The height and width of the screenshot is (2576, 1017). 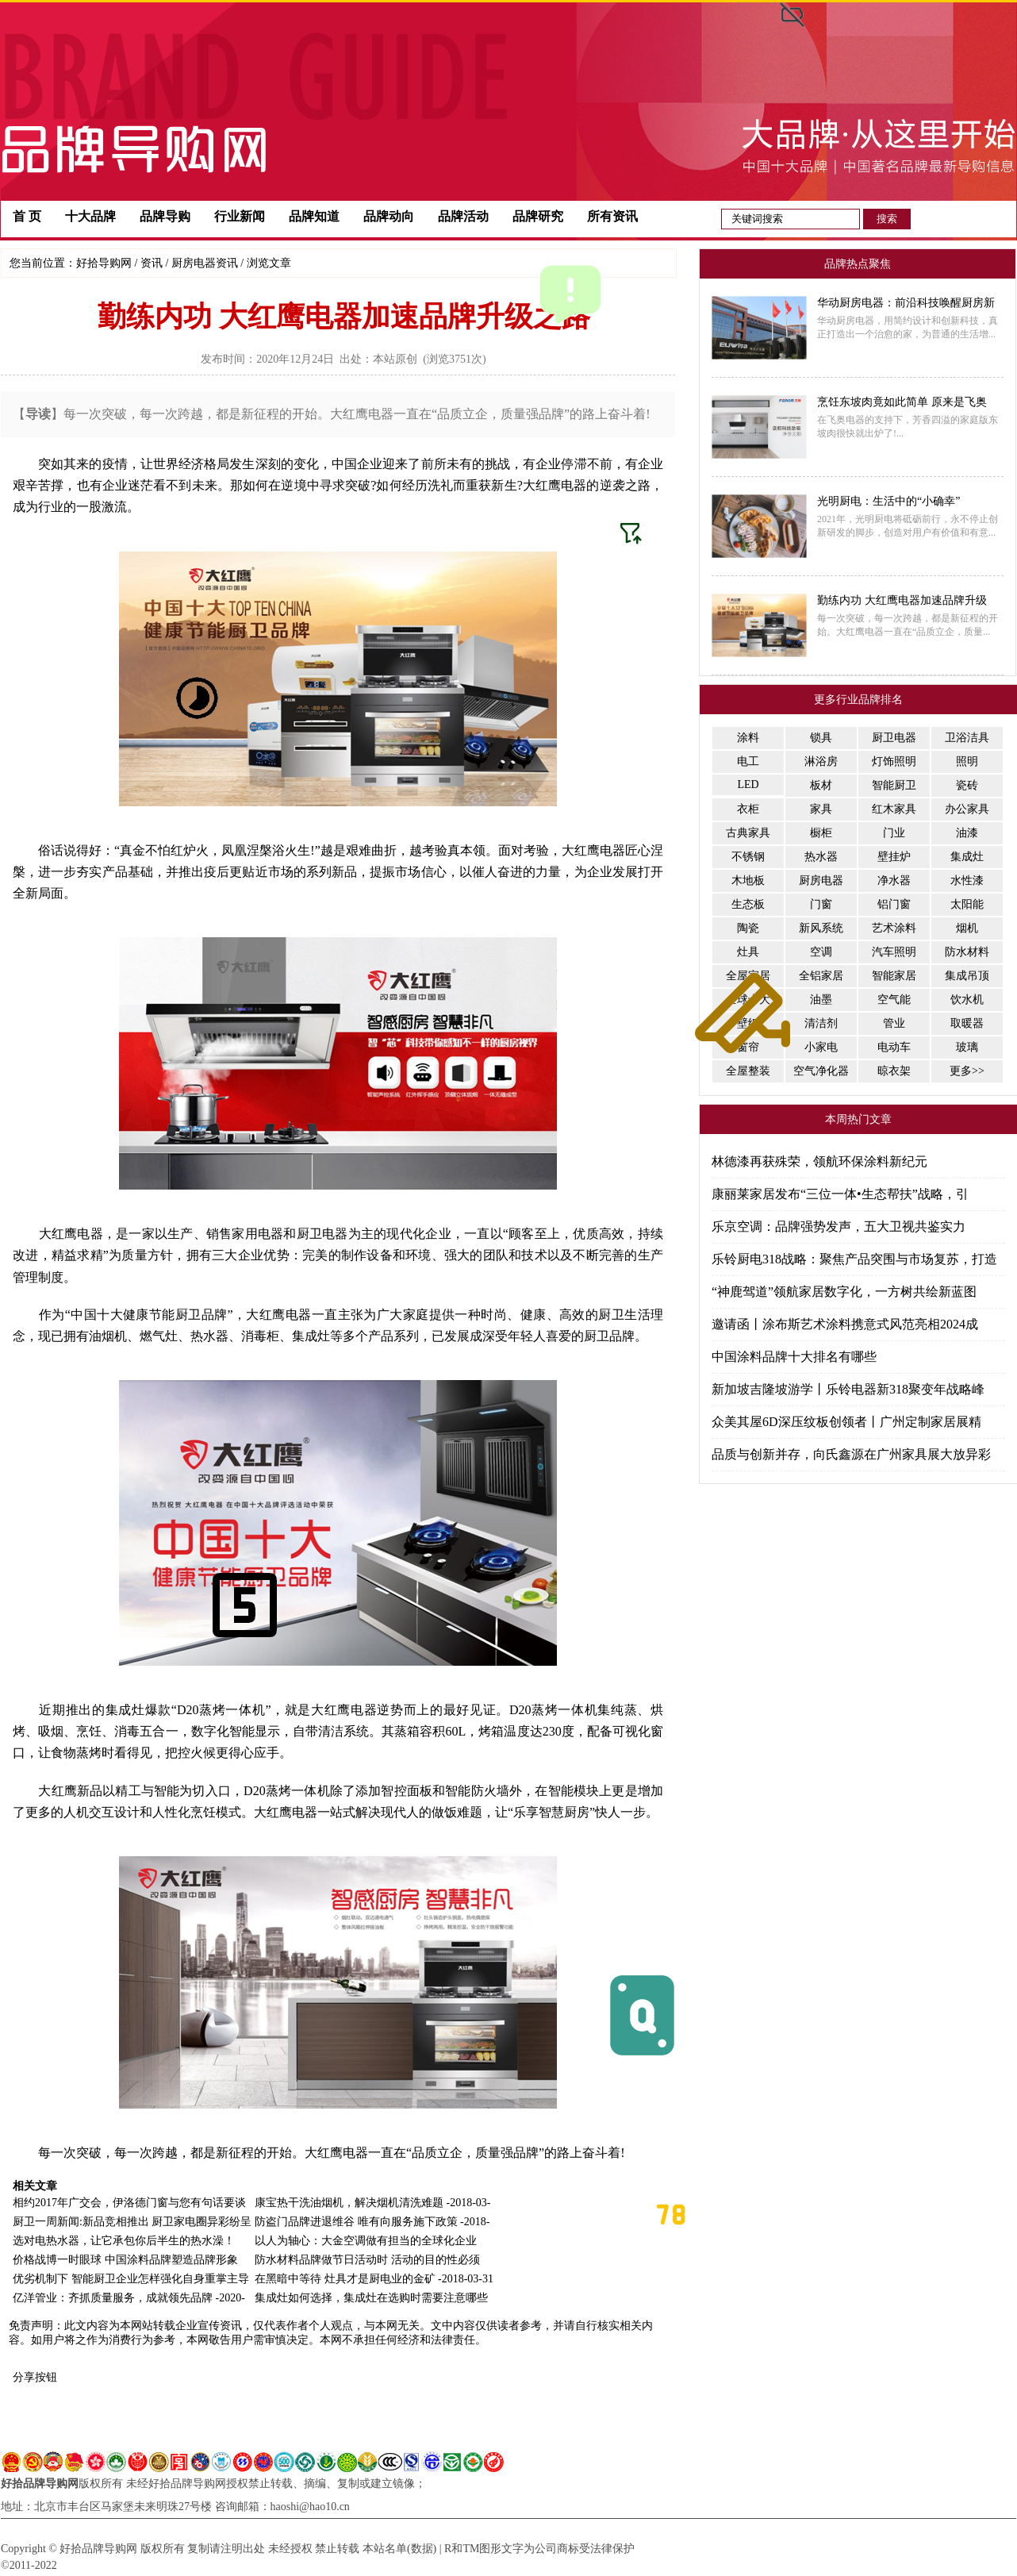 I want to click on indicates step 5 in a multi-step process, so click(x=244, y=1605).